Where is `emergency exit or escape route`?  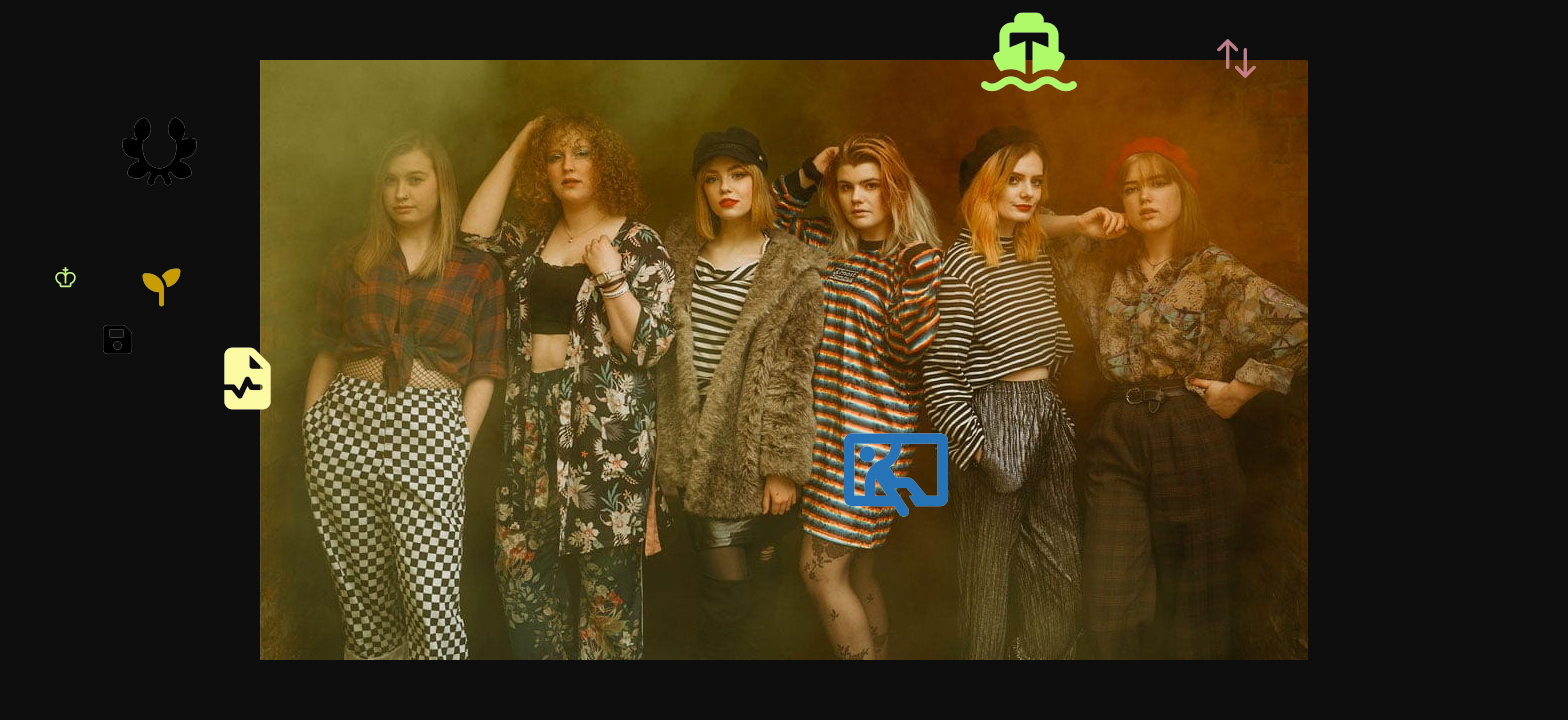
emergency exit or escape route is located at coordinates (896, 475).